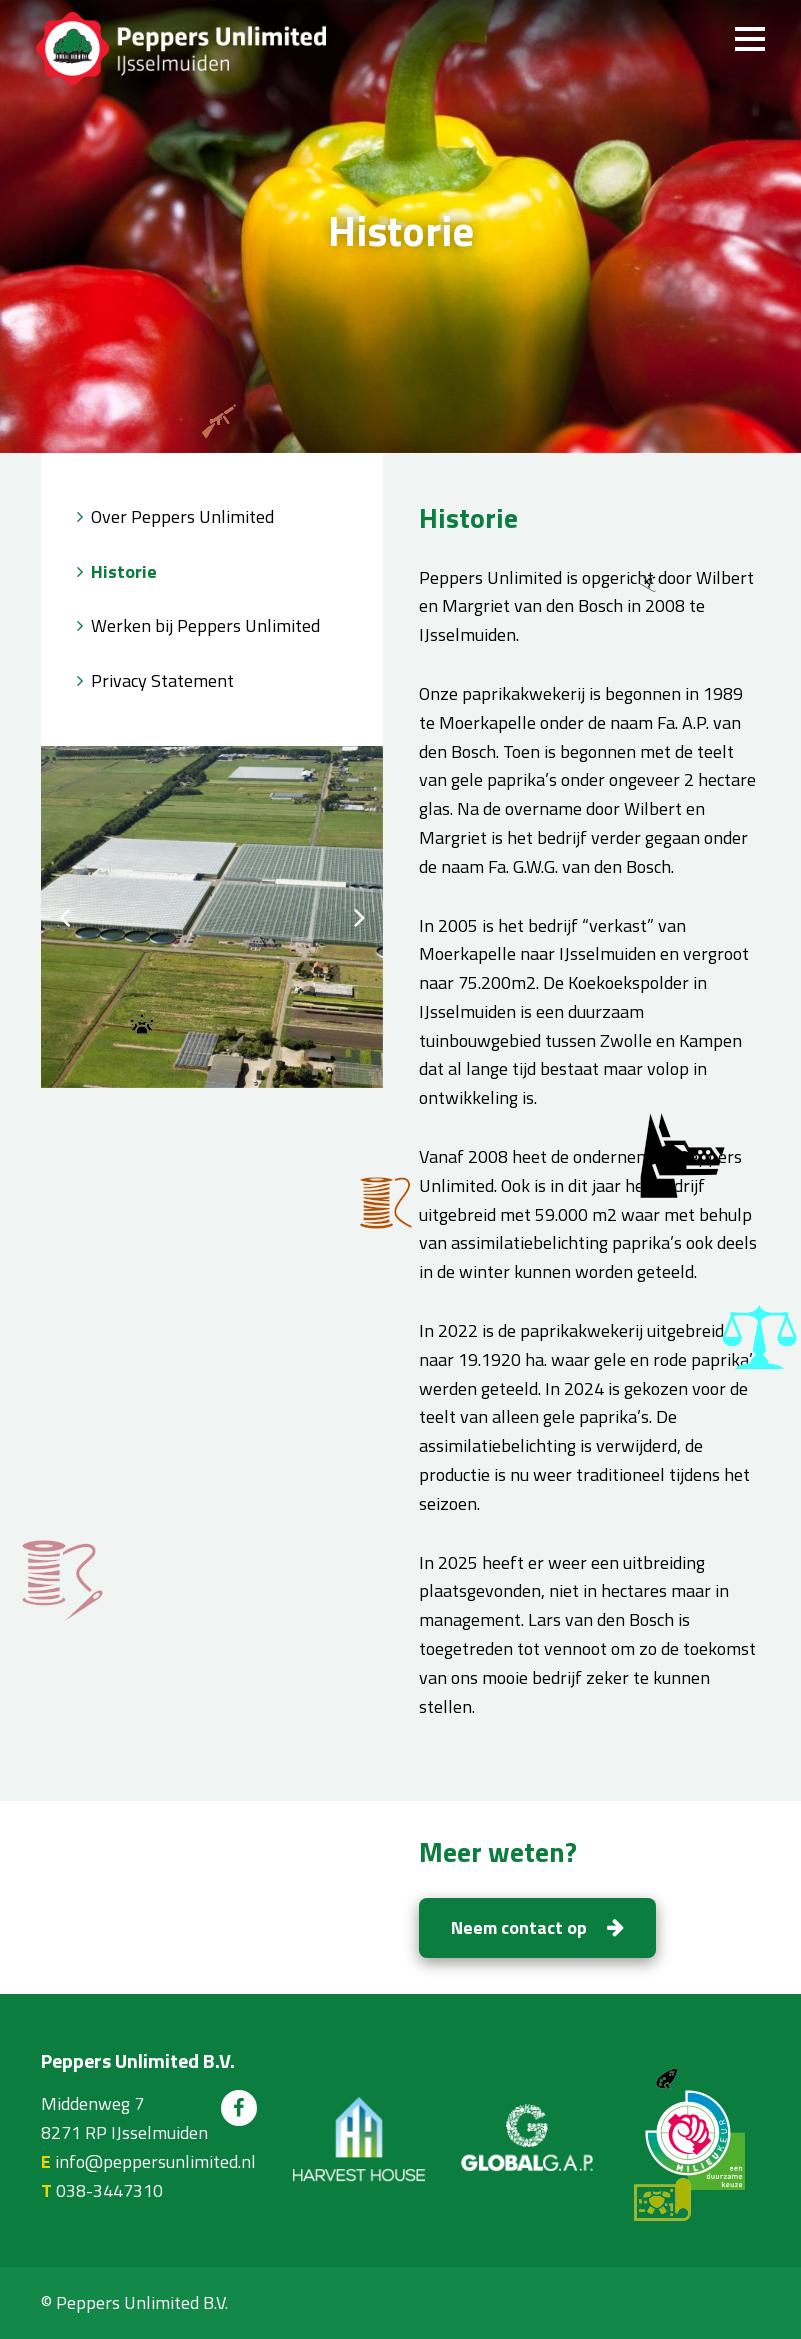 This screenshot has width=801, height=2339. Describe the element at coordinates (386, 1203) in the screenshot. I see `wire or cable inventory item` at that location.